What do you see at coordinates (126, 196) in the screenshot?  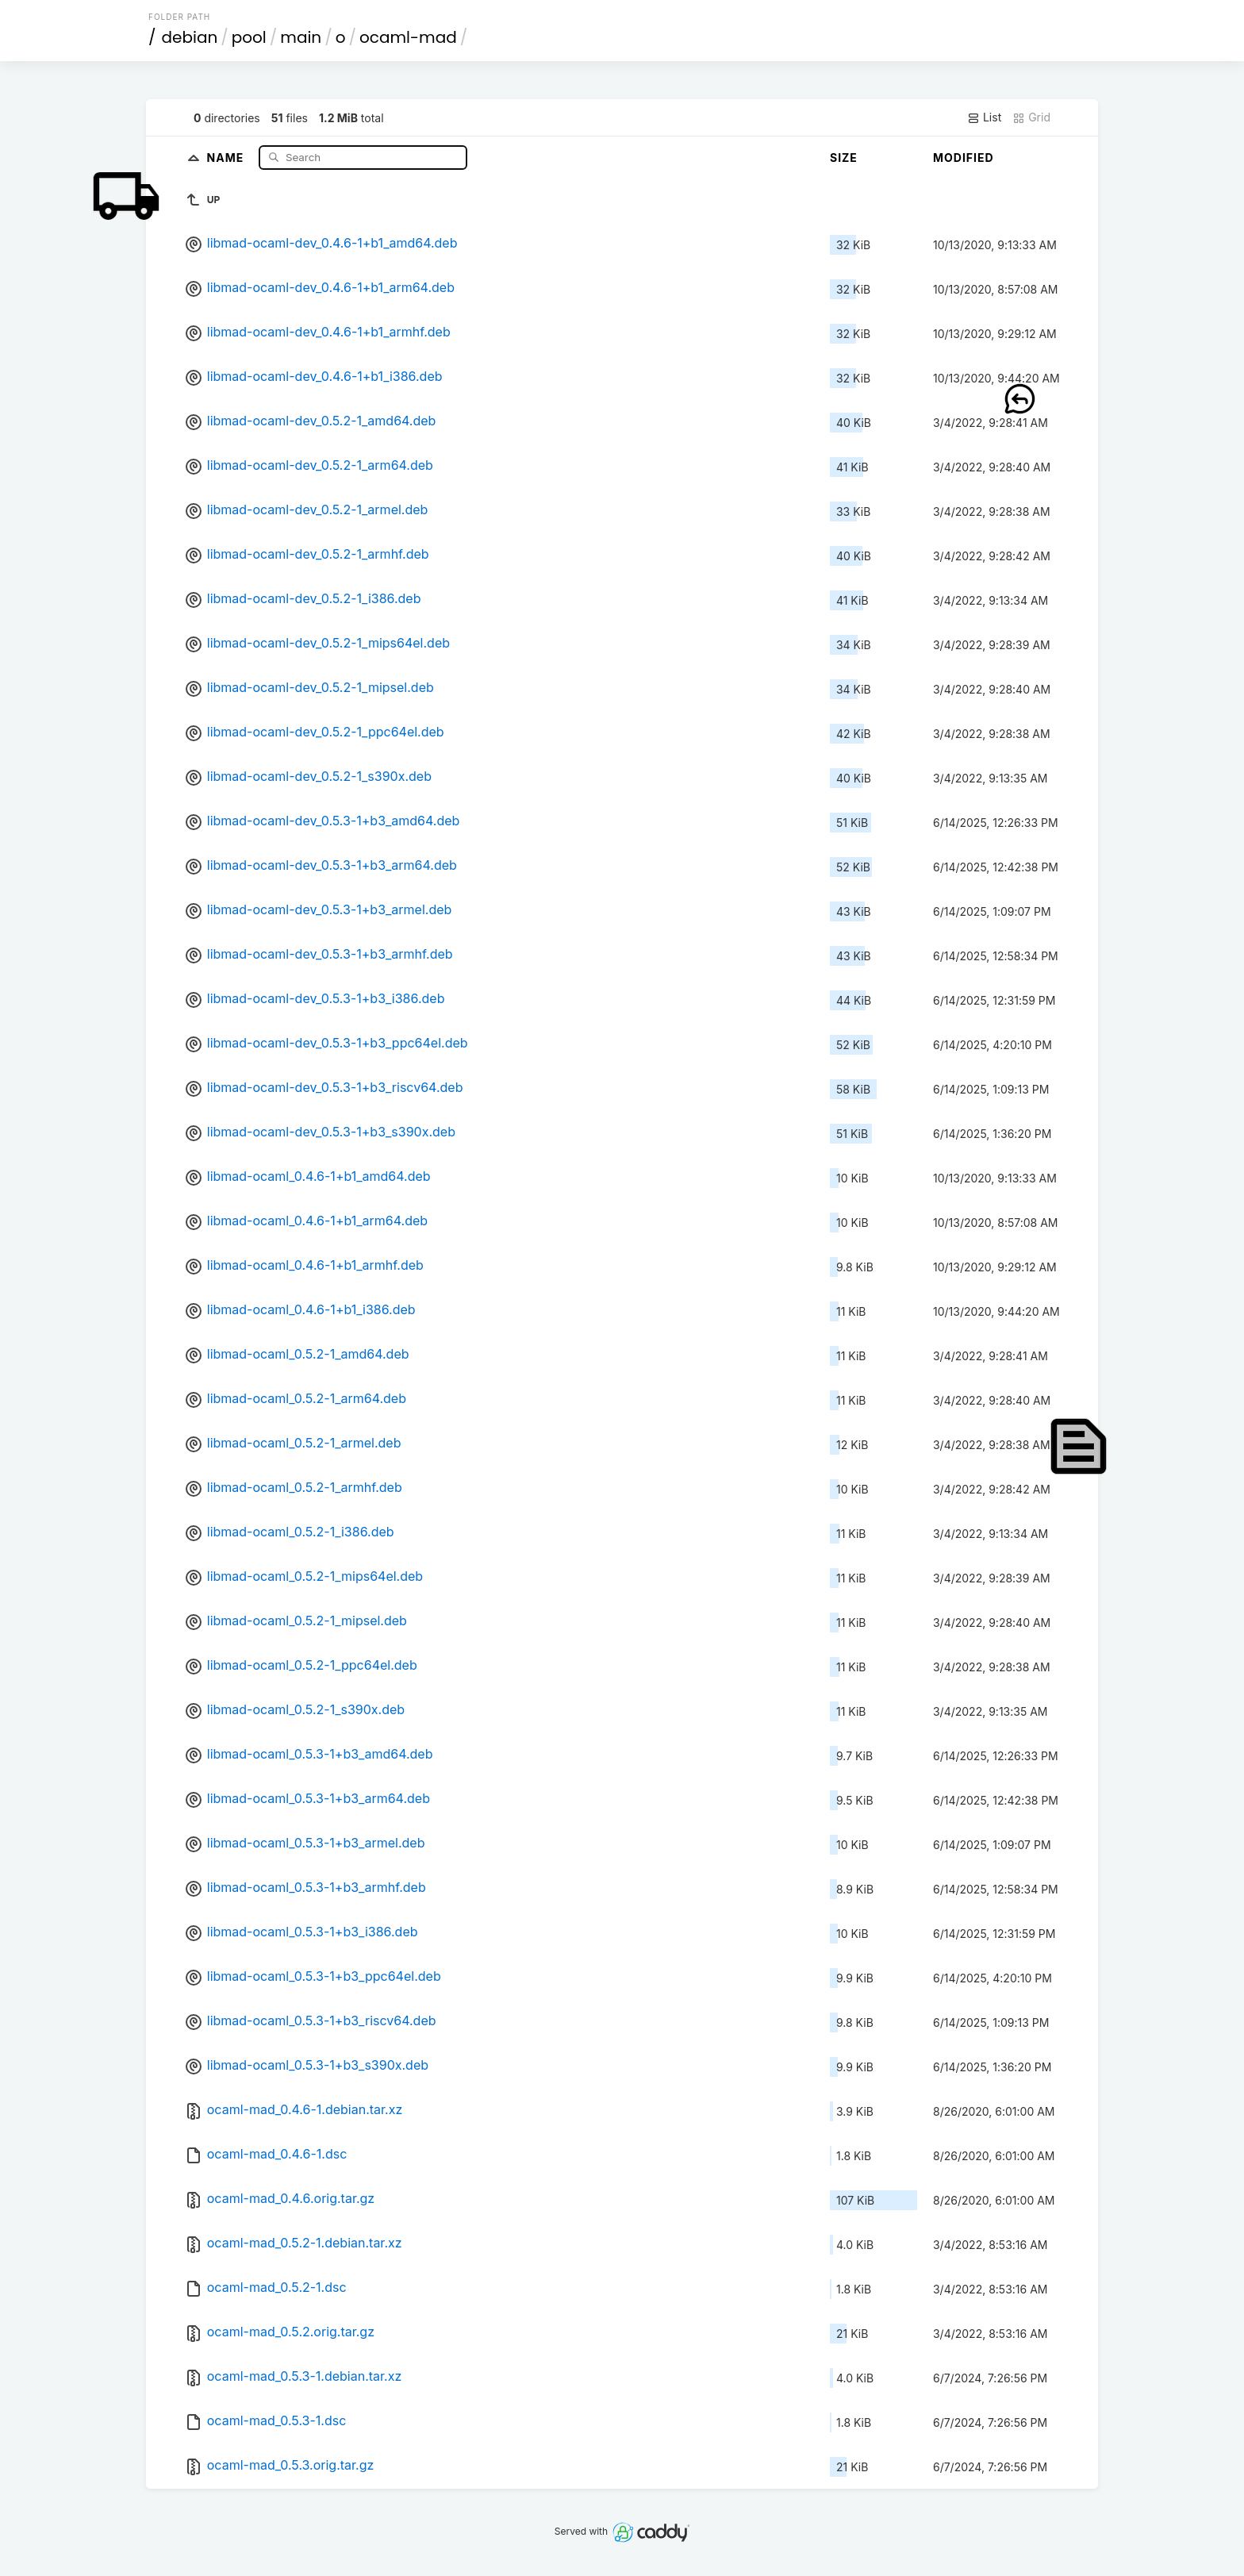 I see `track your delivery status` at bounding box center [126, 196].